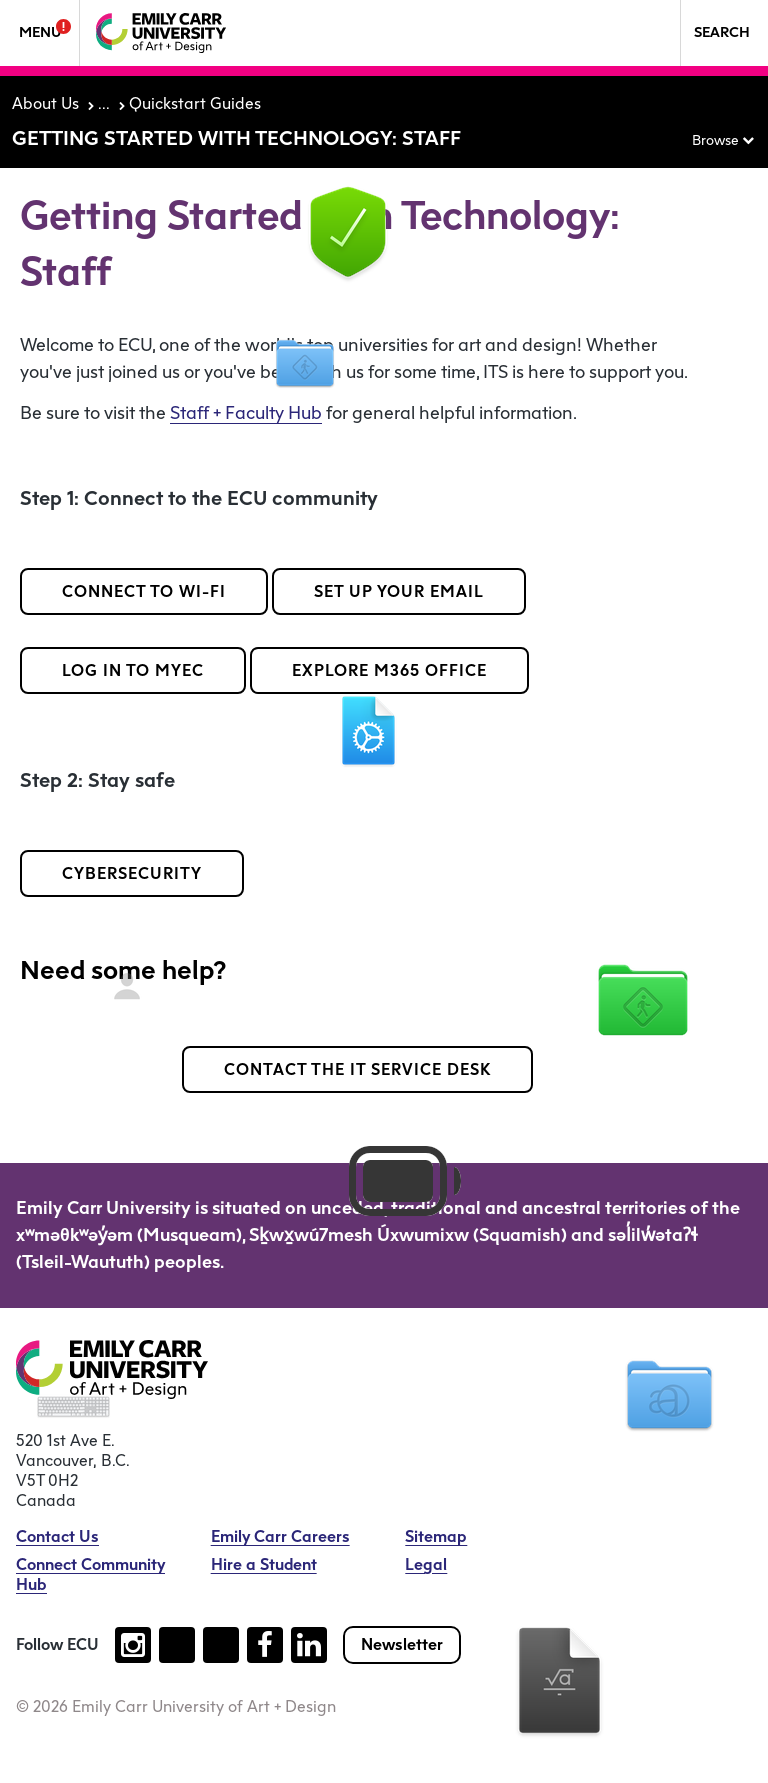 This screenshot has width=768, height=1783. Describe the element at coordinates (348, 235) in the screenshot. I see `indicates high security status or strong protection enabled` at that location.